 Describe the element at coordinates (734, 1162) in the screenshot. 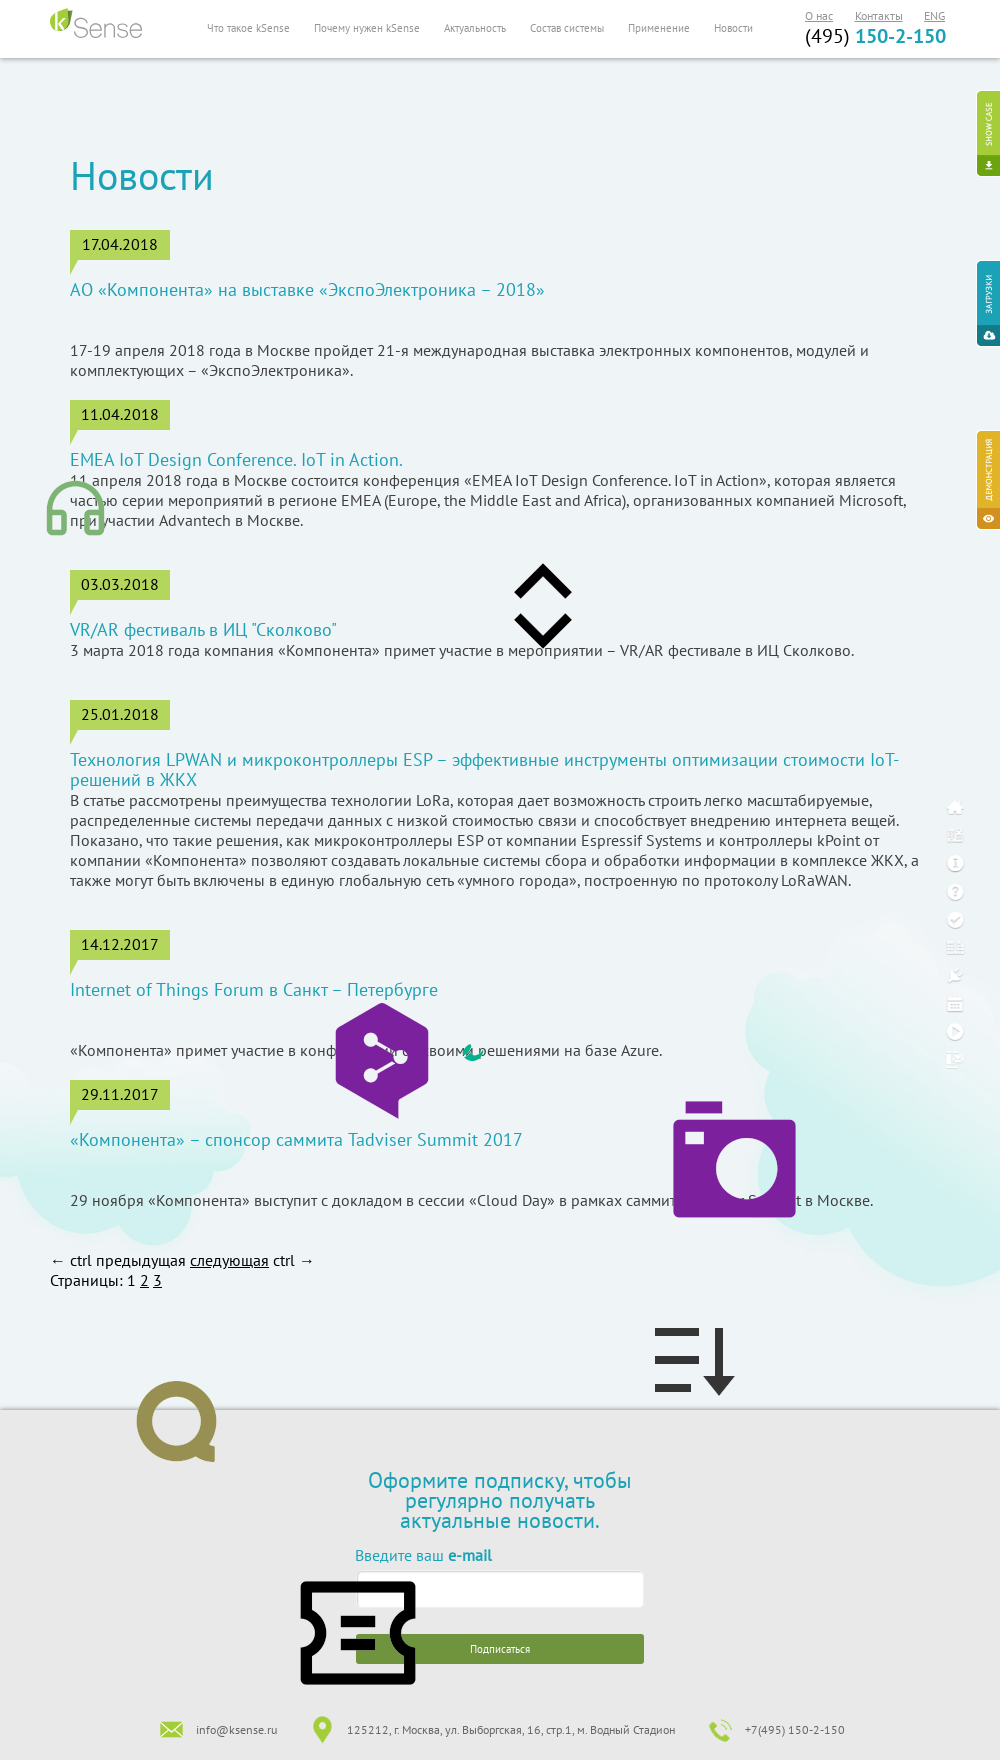

I see `open camera to take a photo` at that location.